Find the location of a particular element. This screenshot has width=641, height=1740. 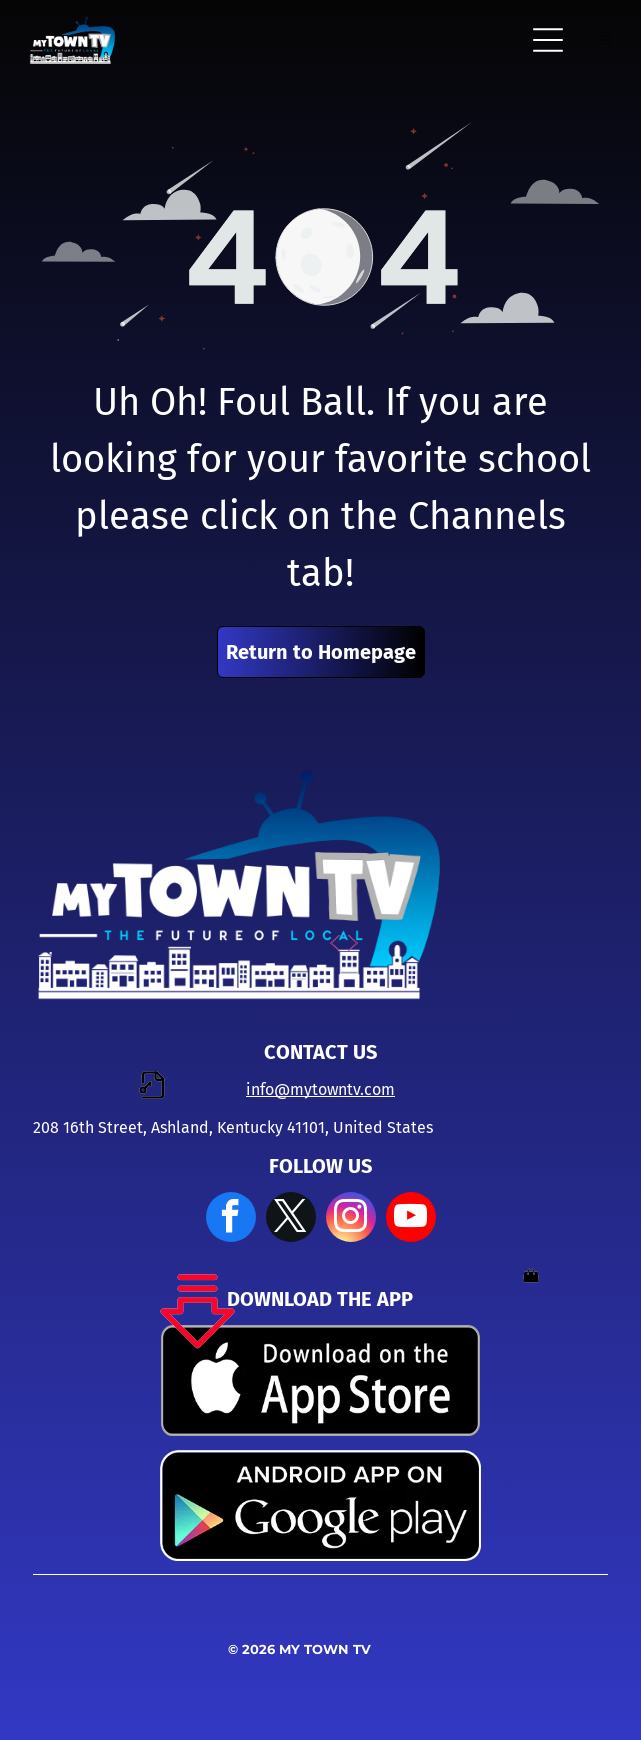

view your shopping bag is located at coordinates (531, 1276).